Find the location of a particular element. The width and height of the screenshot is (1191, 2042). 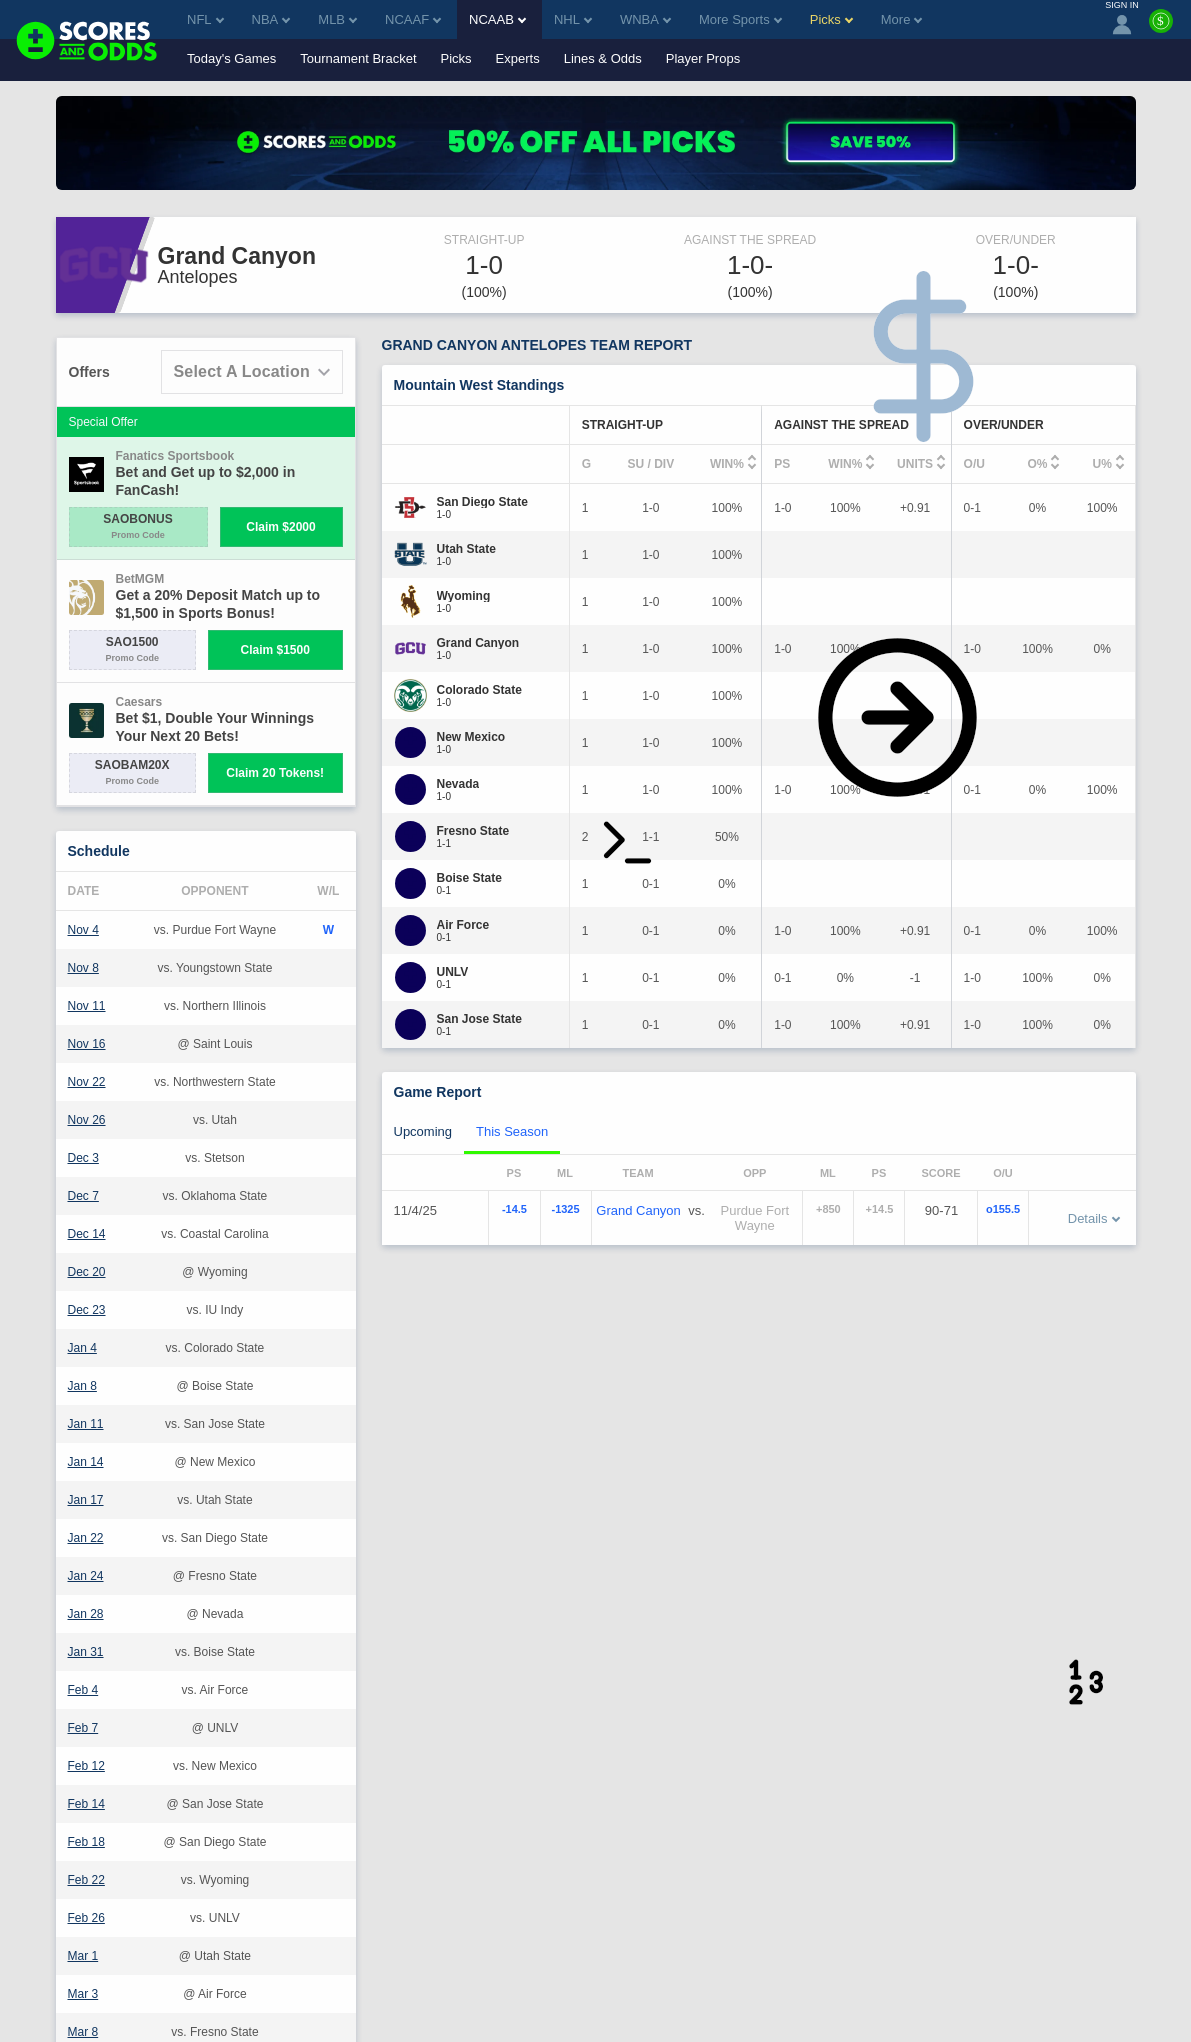

open the command line or terminal is located at coordinates (627, 842).